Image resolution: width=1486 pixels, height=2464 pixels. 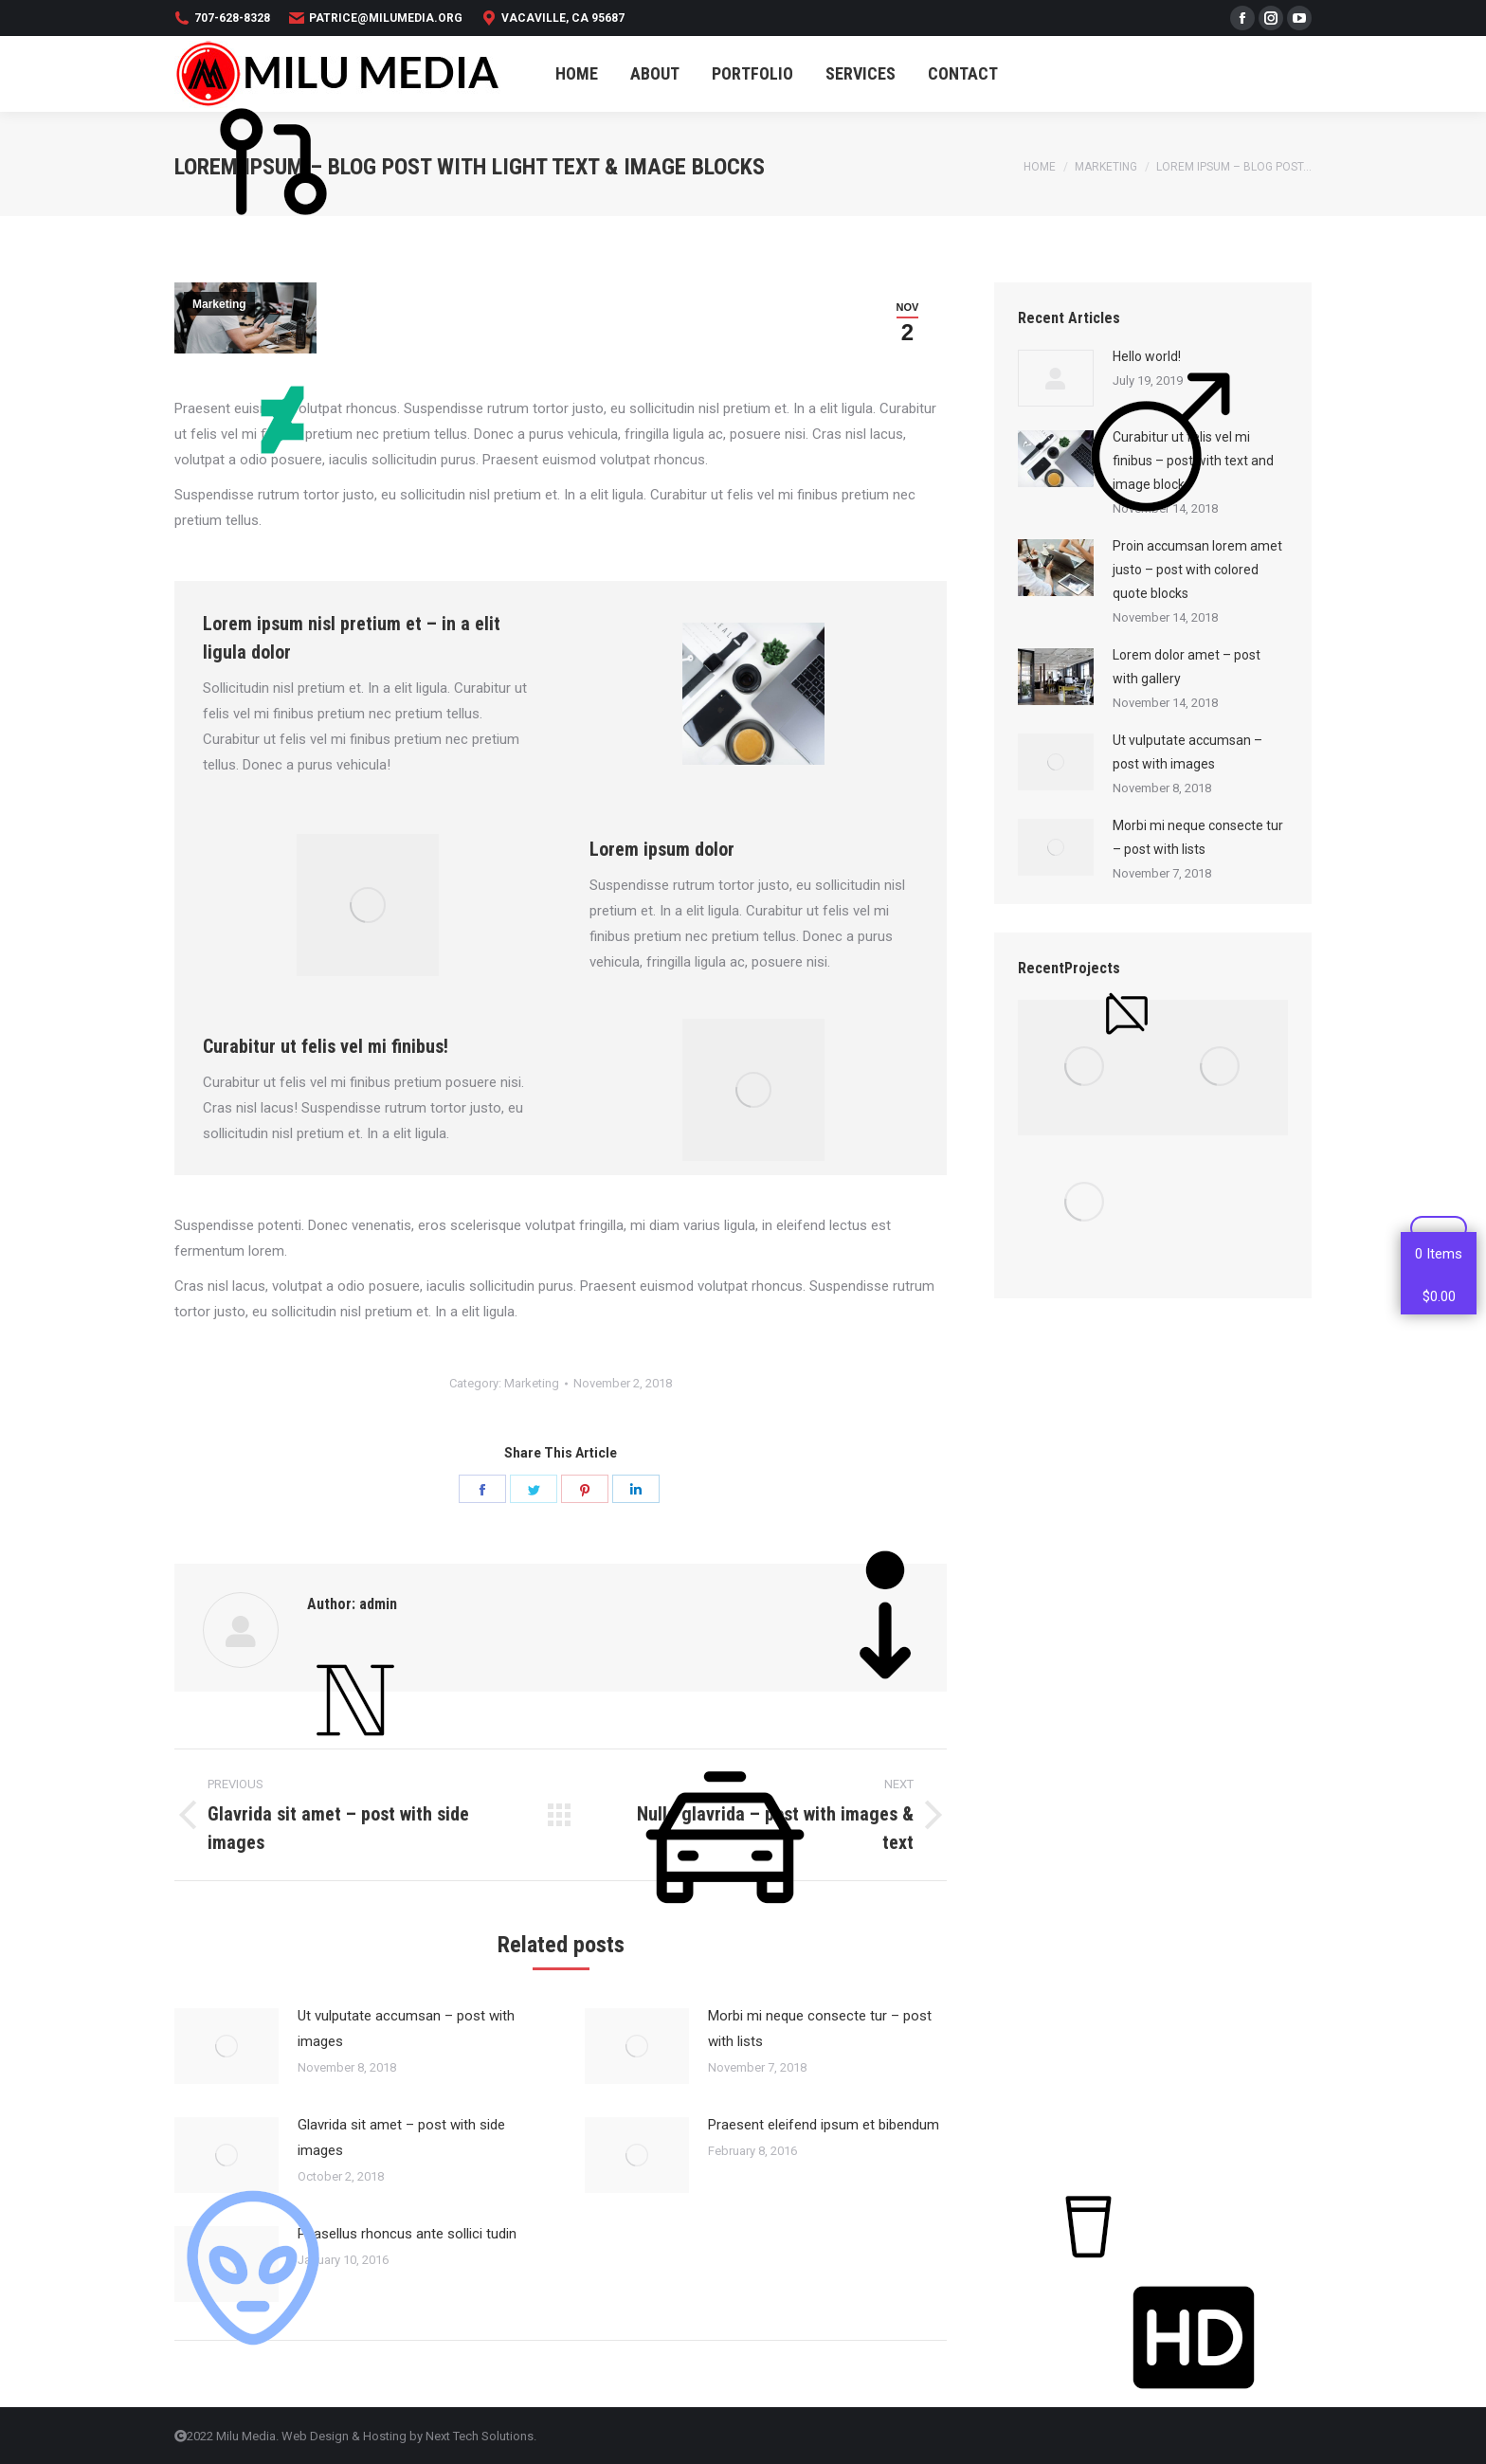 I want to click on indicates police or emergency services, so click(x=725, y=1845).